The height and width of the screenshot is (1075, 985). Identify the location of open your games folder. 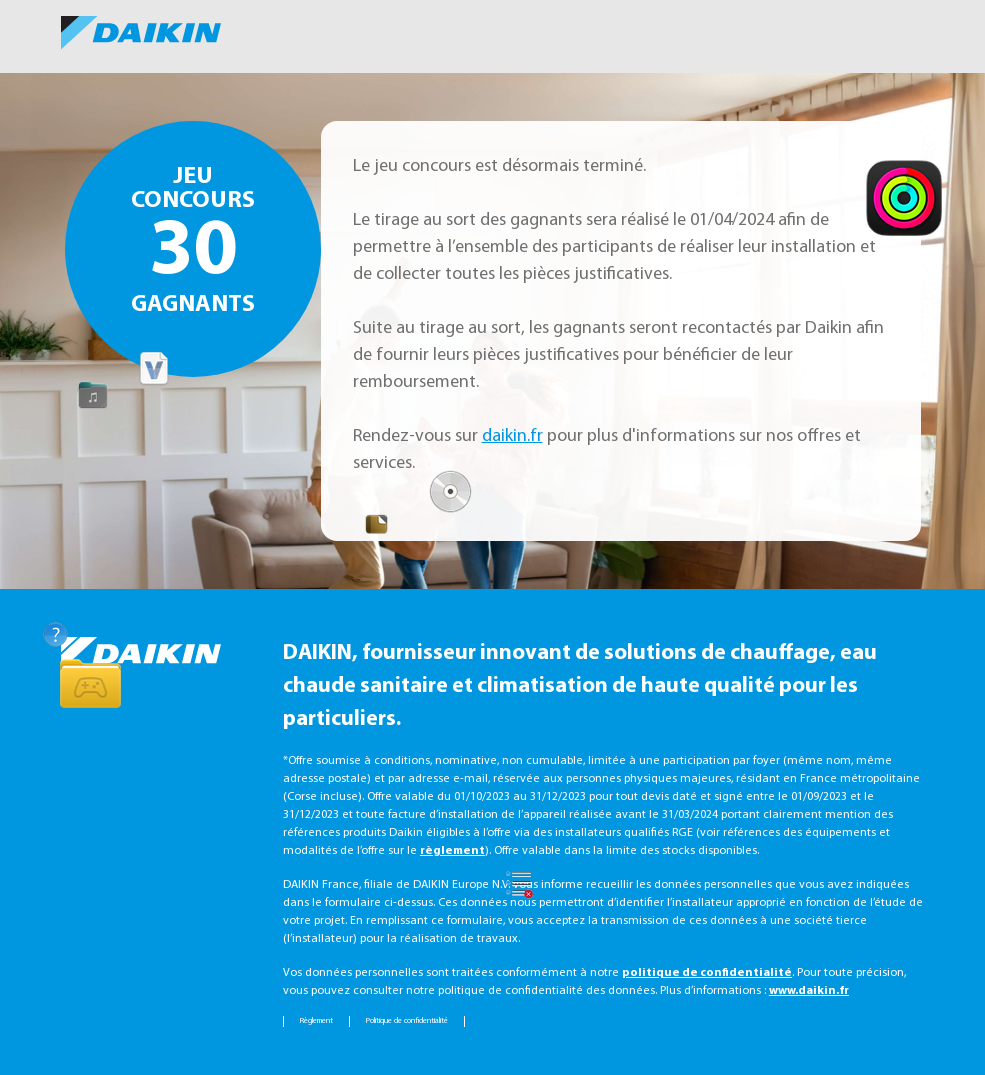
(90, 683).